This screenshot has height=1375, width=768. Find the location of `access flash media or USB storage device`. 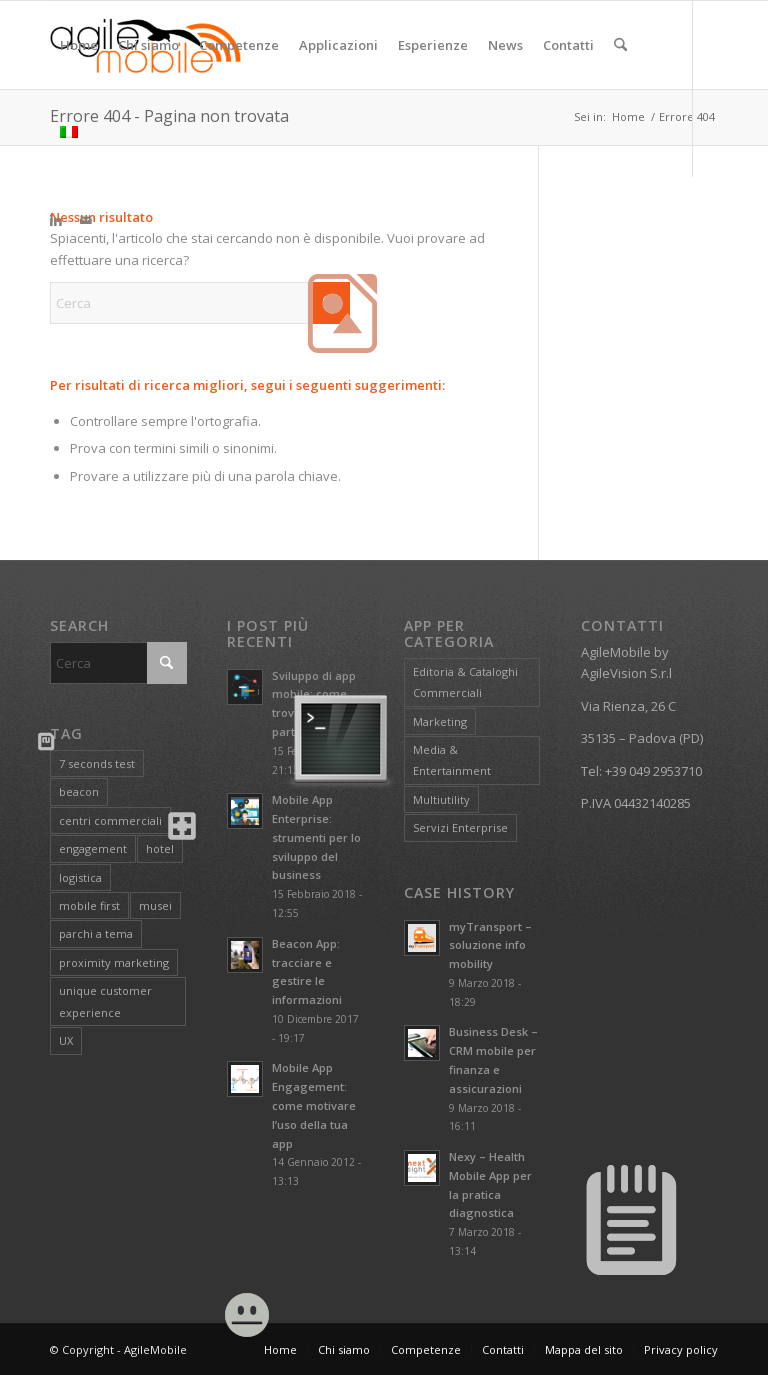

access flash media or USB storage device is located at coordinates (45, 741).